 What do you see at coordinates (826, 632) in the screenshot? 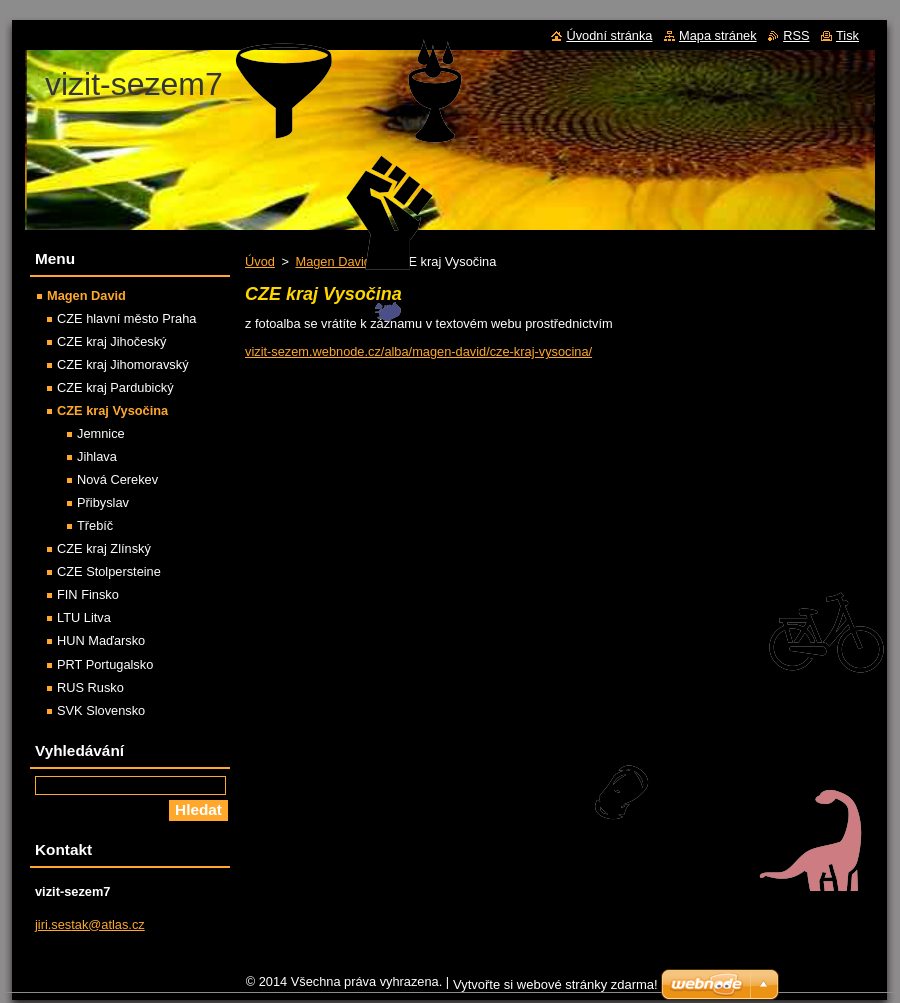
I see `select bicycle as transportation mode` at bounding box center [826, 632].